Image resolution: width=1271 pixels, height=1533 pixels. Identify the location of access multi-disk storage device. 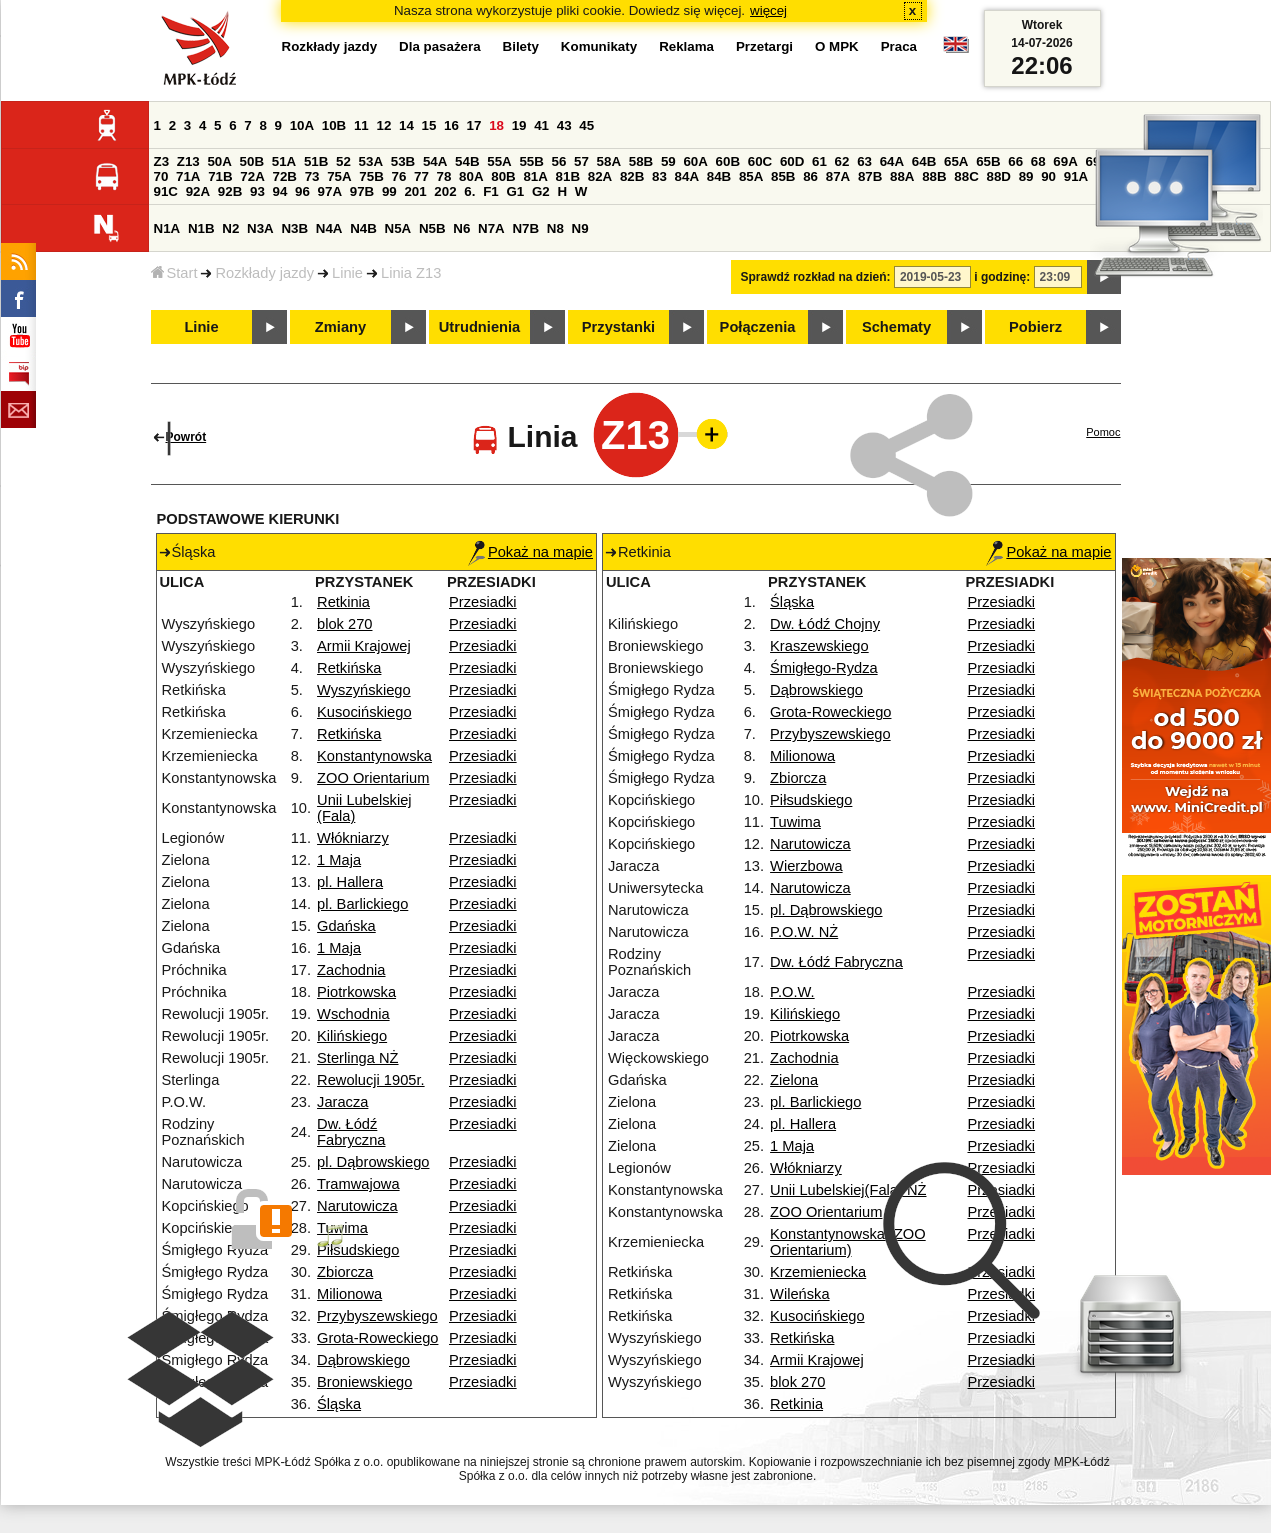
(1130, 1324).